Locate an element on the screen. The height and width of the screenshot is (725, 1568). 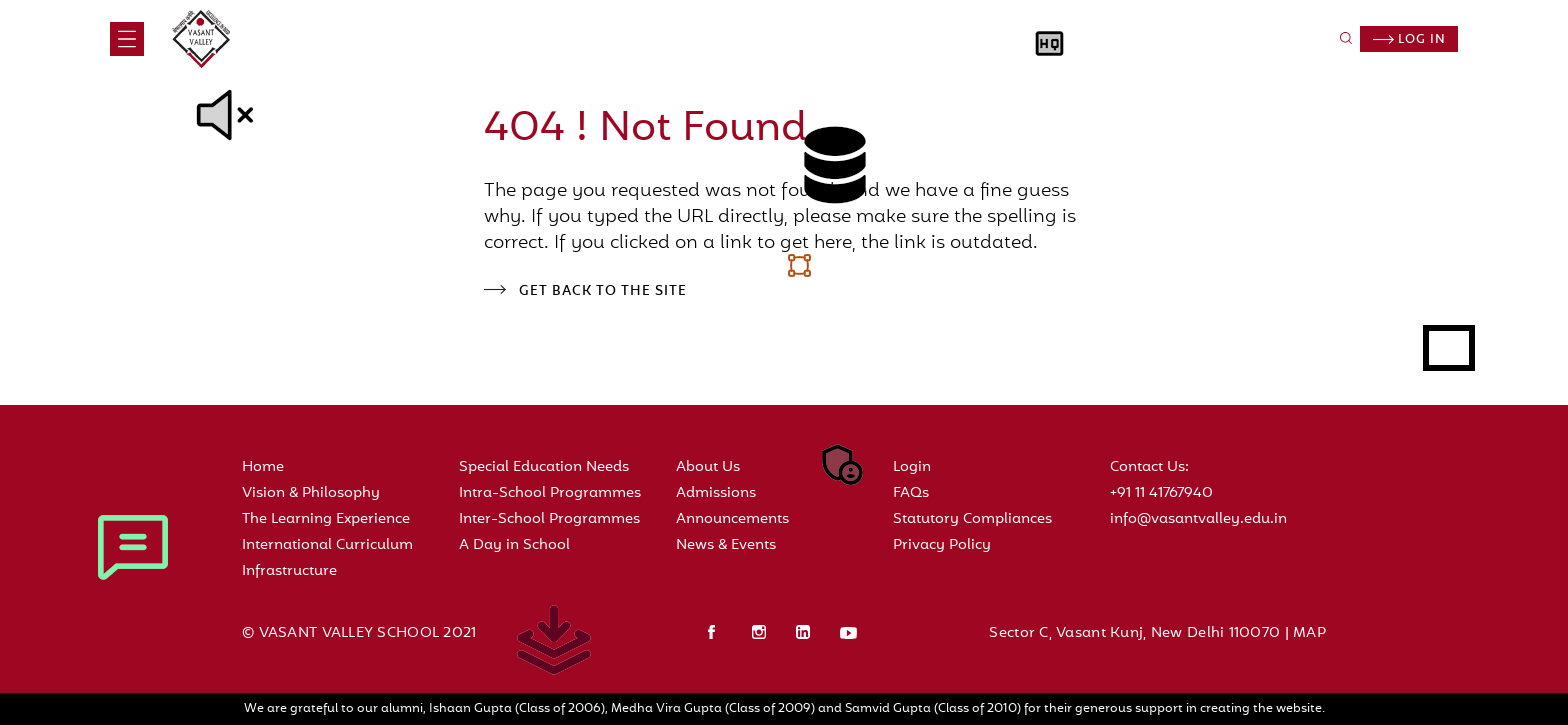
access admin panel settings is located at coordinates (840, 462).